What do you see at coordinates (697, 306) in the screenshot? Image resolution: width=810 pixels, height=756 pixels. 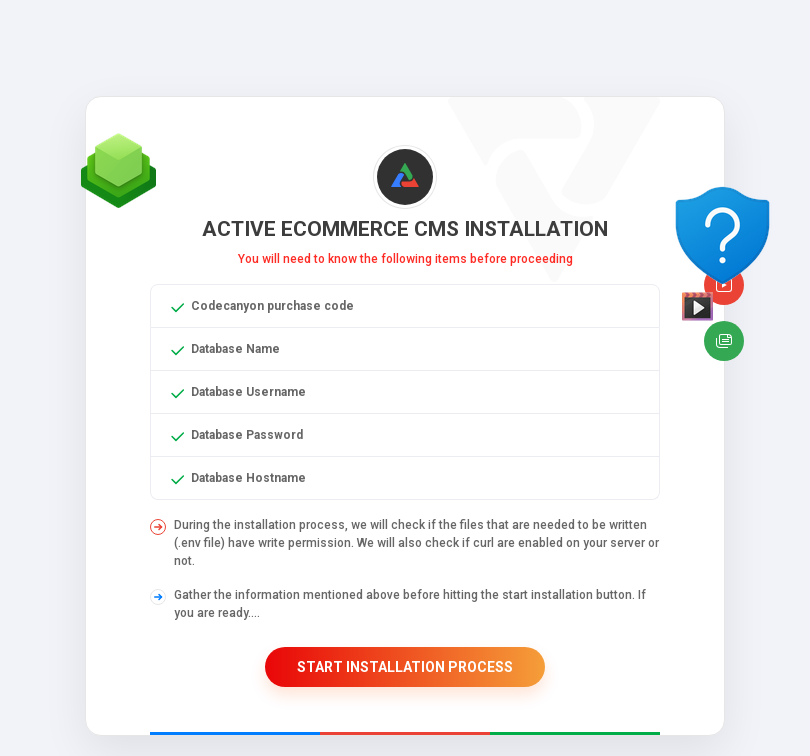 I see `open the tv or video streaming app` at bounding box center [697, 306].